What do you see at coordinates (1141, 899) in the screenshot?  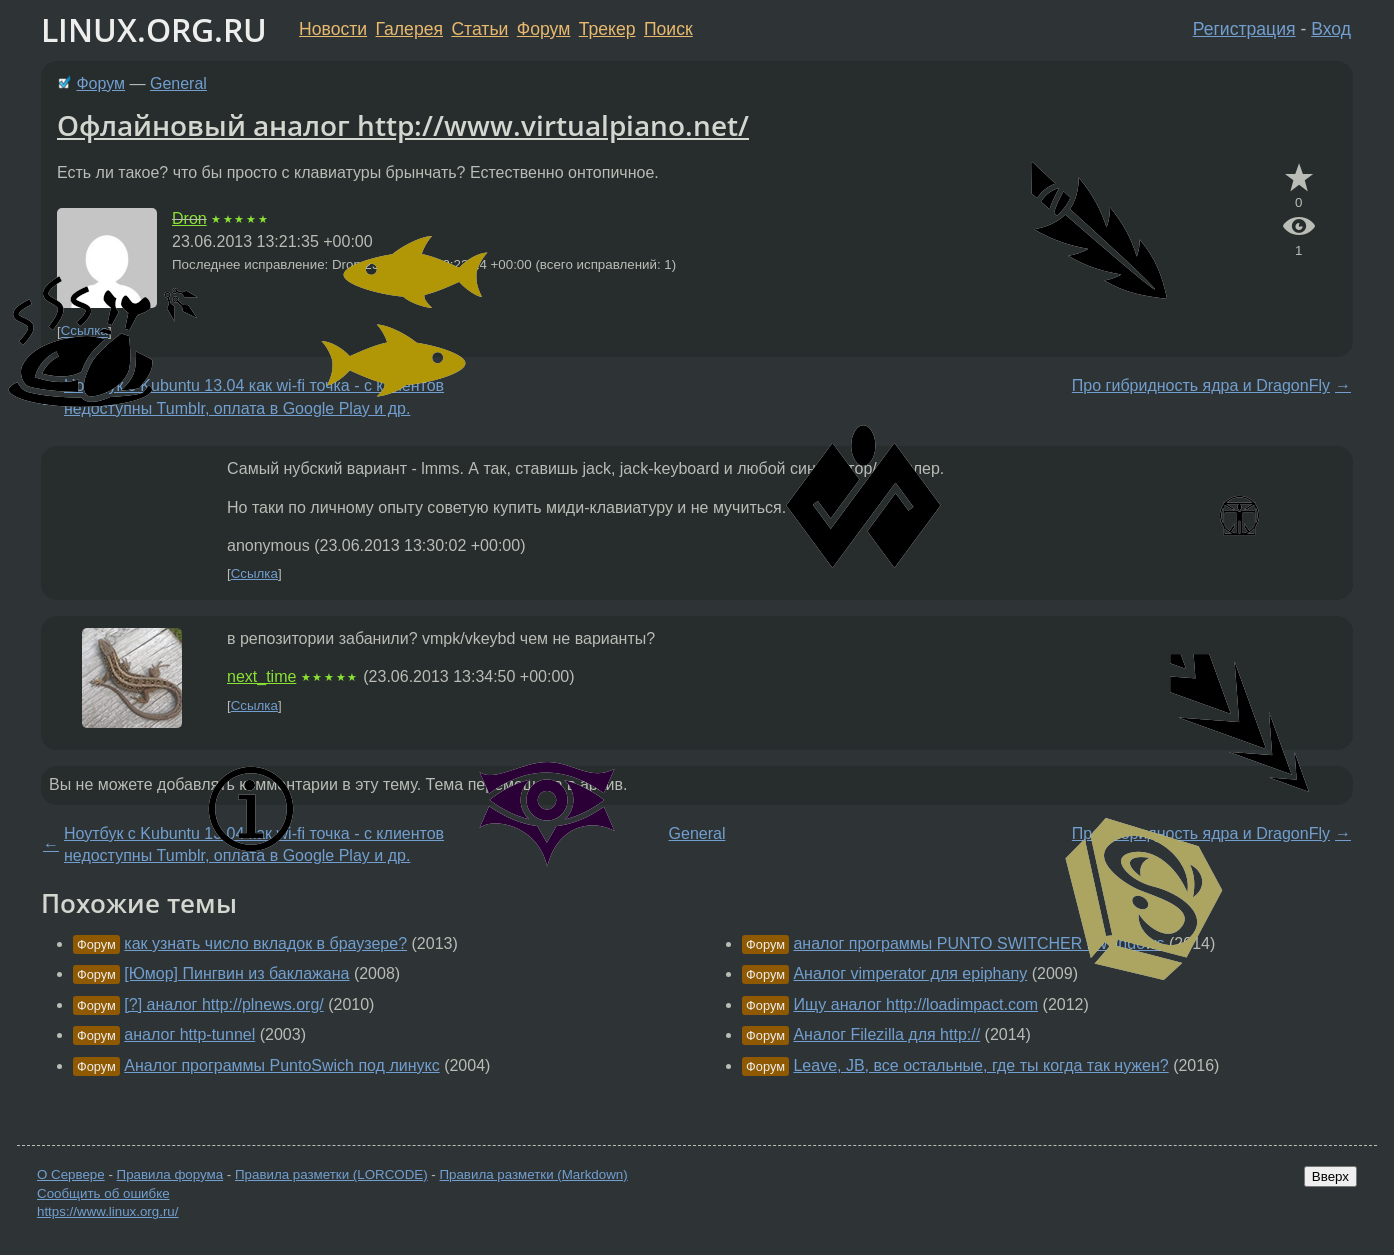 I see `access rune or magic stone inventory` at bounding box center [1141, 899].